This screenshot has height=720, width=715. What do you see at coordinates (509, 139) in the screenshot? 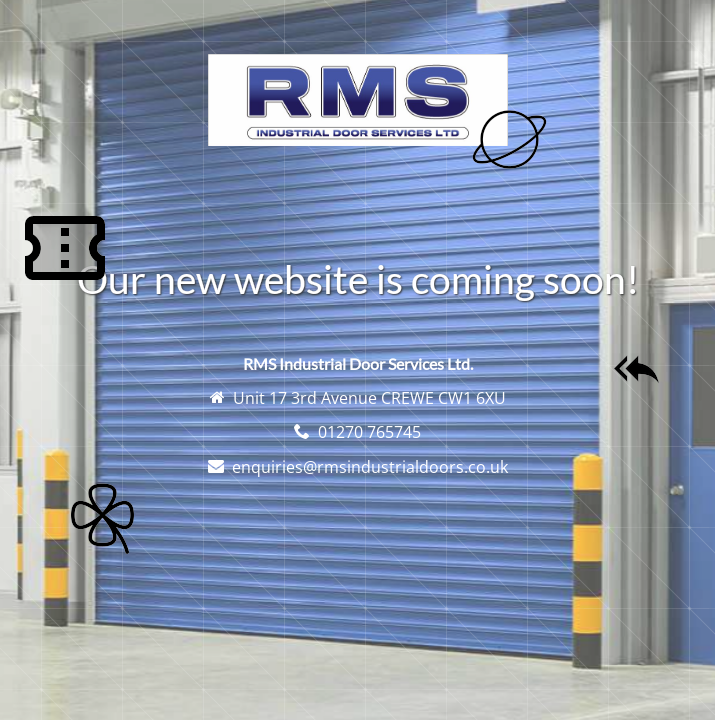
I see `explore global or worldwide content` at bounding box center [509, 139].